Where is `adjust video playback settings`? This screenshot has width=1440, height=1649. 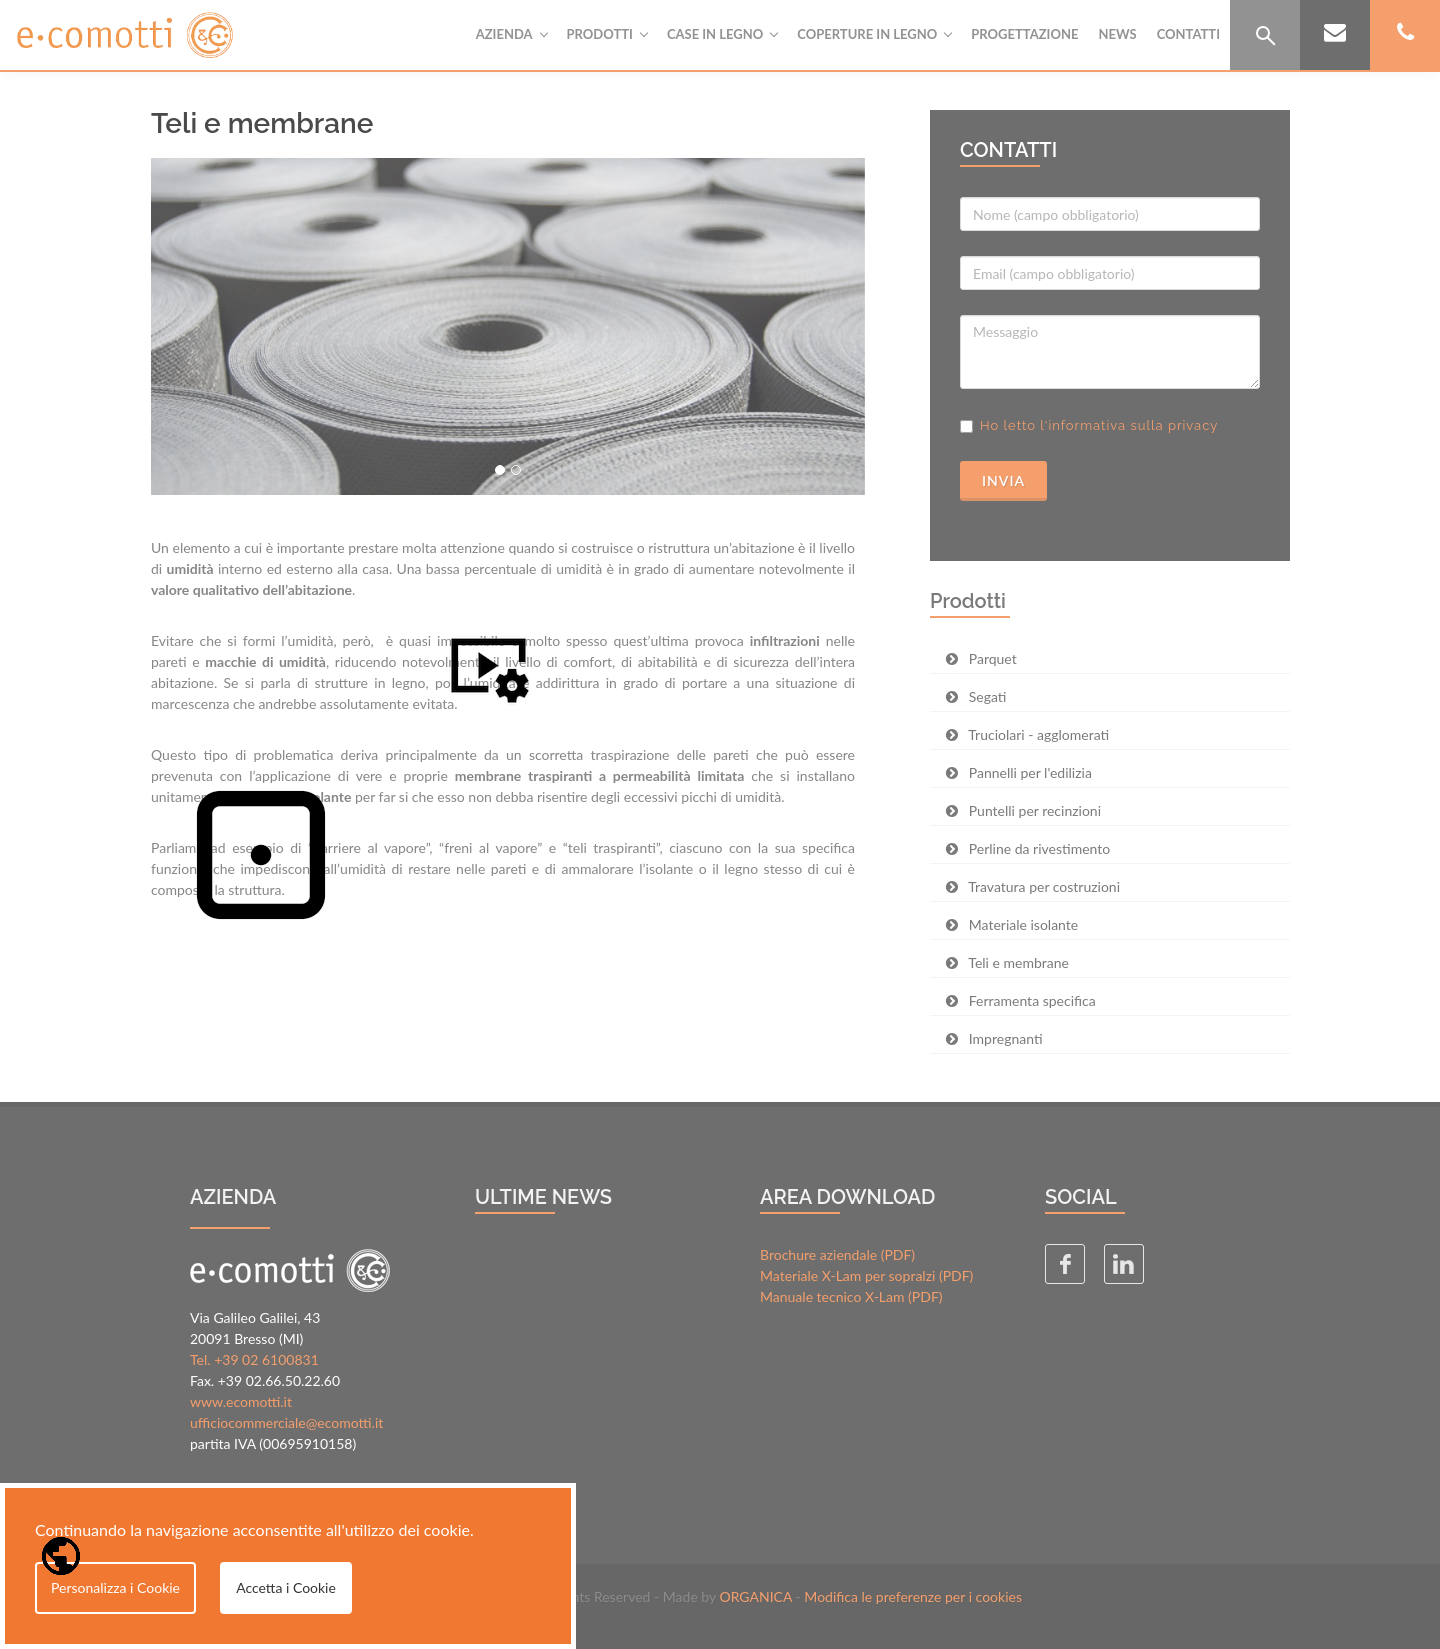
adjust video playback settings is located at coordinates (488, 665).